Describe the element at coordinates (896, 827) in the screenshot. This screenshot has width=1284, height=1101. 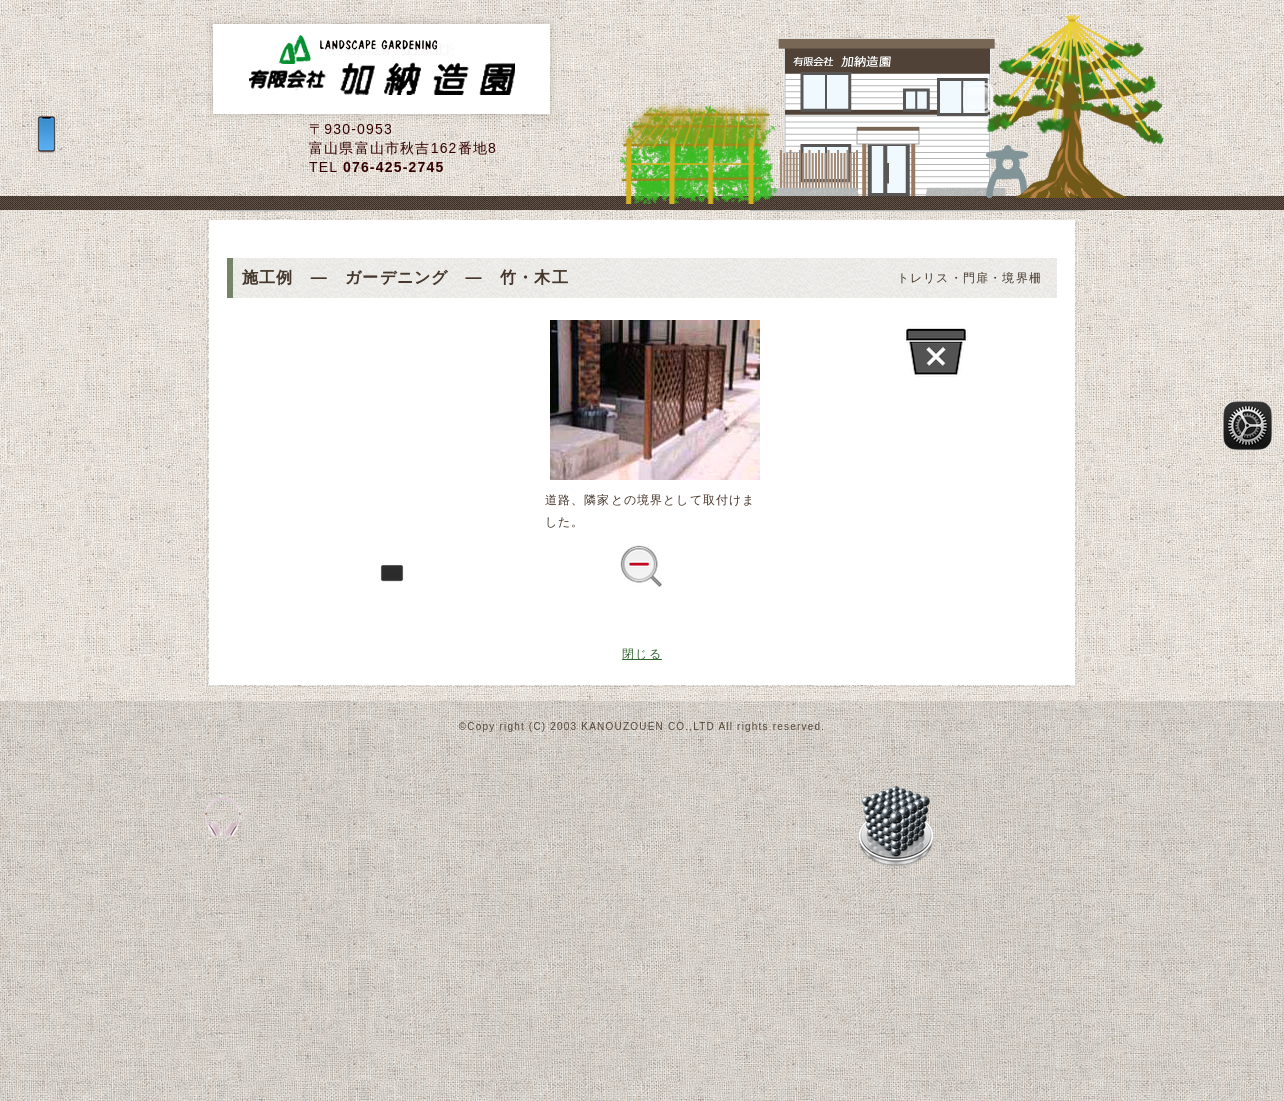
I see `access Xsan storage area network settings` at that location.